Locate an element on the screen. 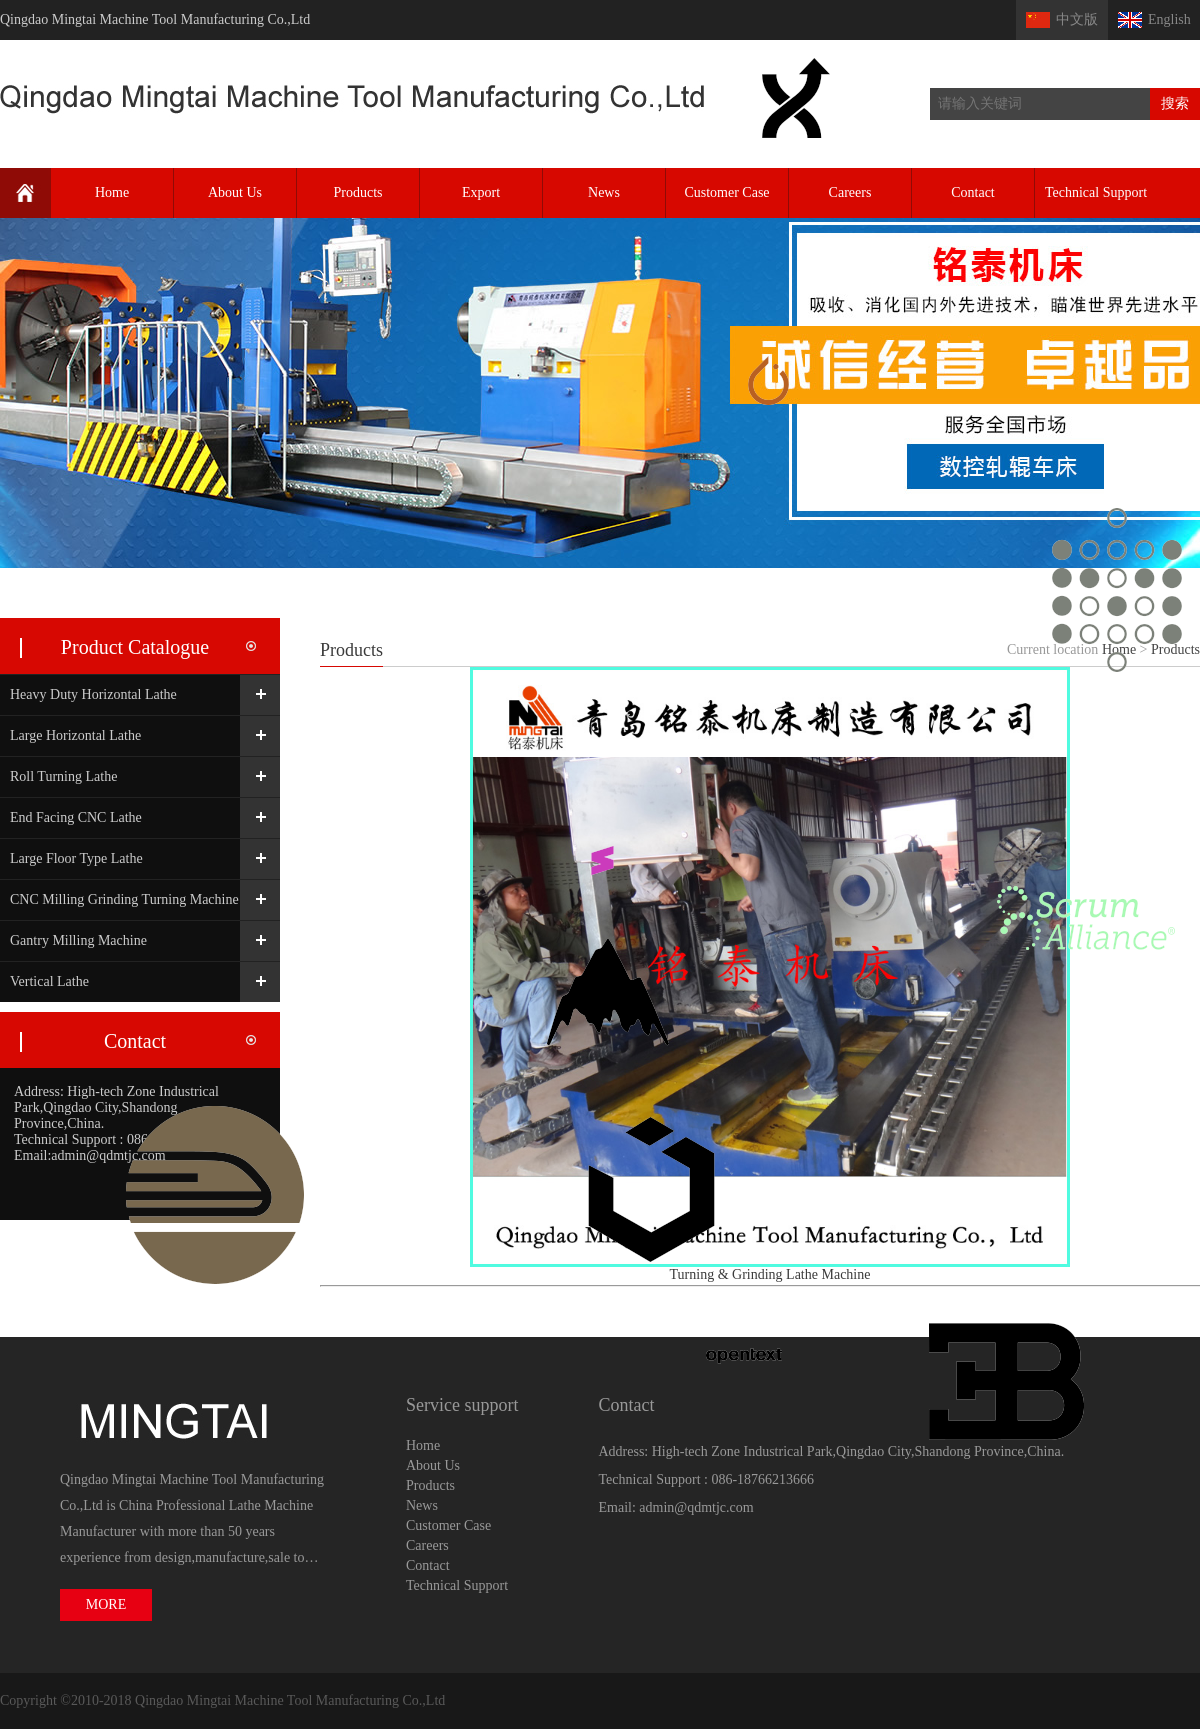 The image size is (1200, 1729). open metabase analytics dashboard is located at coordinates (1117, 590).